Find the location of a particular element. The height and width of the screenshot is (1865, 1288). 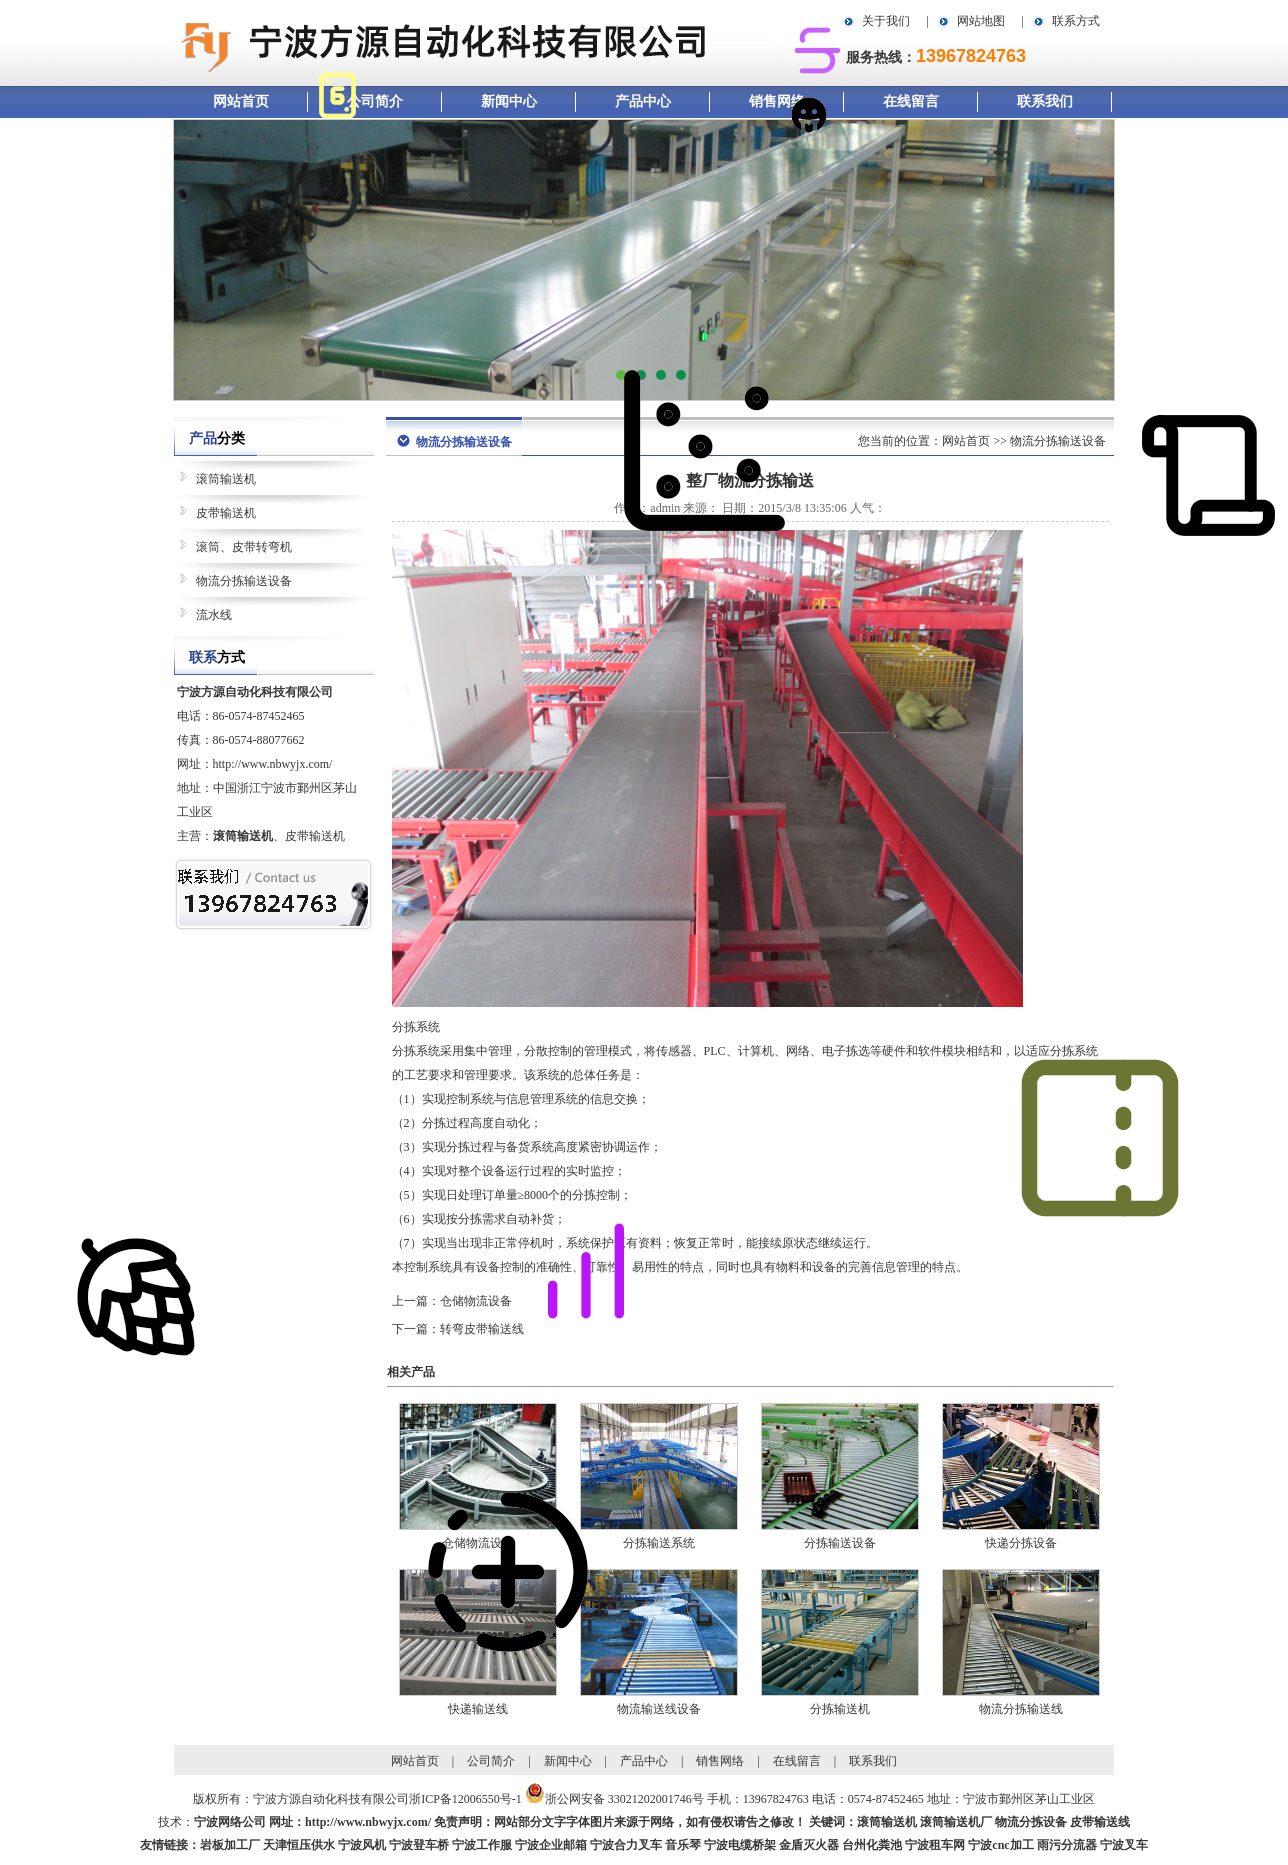

apply strikethrough formatting to selected text is located at coordinates (817, 50).